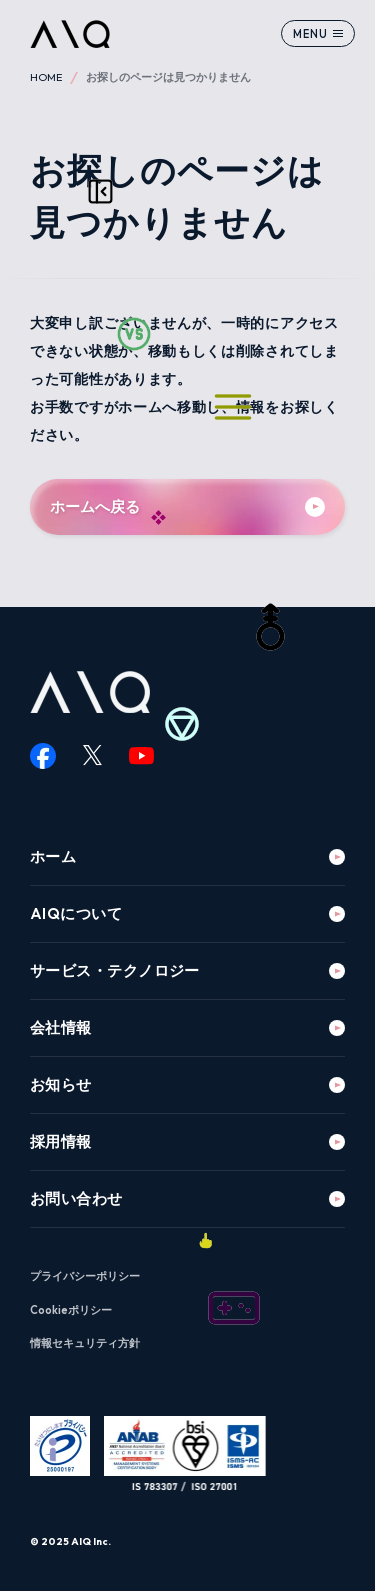  Describe the element at coordinates (233, 407) in the screenshot. I see `open navigation menu` at that location.